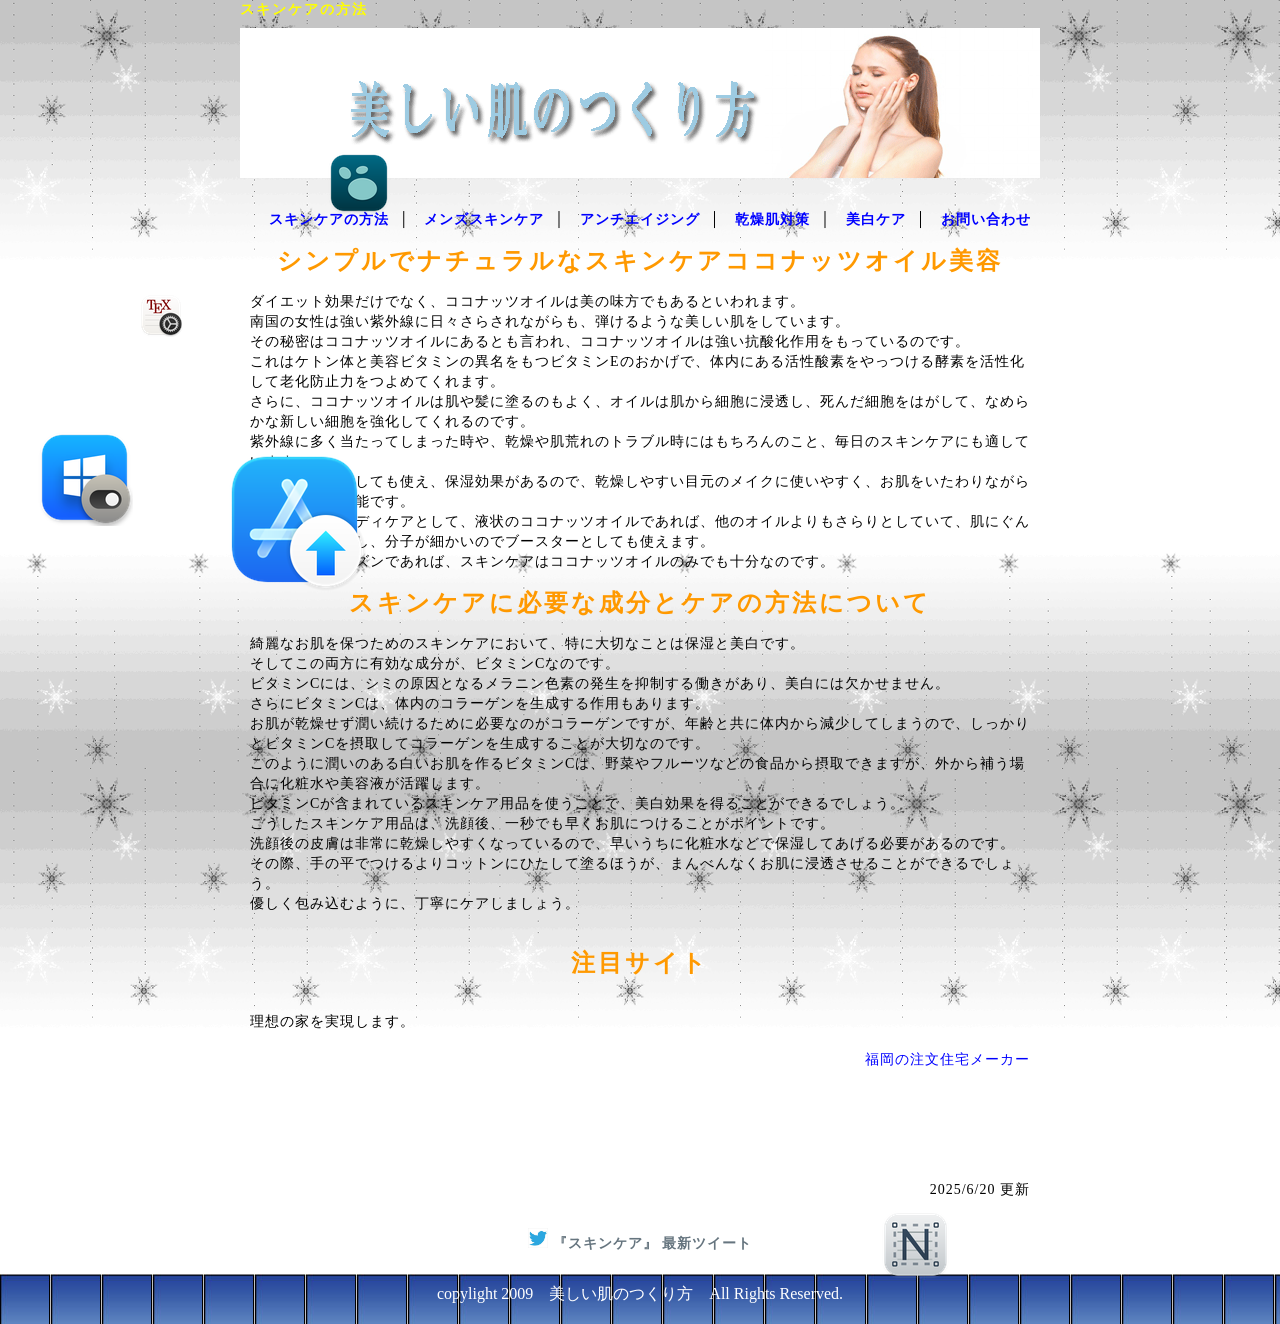 This screenshot has width=1280, height=1324. What do you see at coordinates (915, 1244) in the screenshot?
I see `open nota text editor app` at bounding box center [915, 1244].